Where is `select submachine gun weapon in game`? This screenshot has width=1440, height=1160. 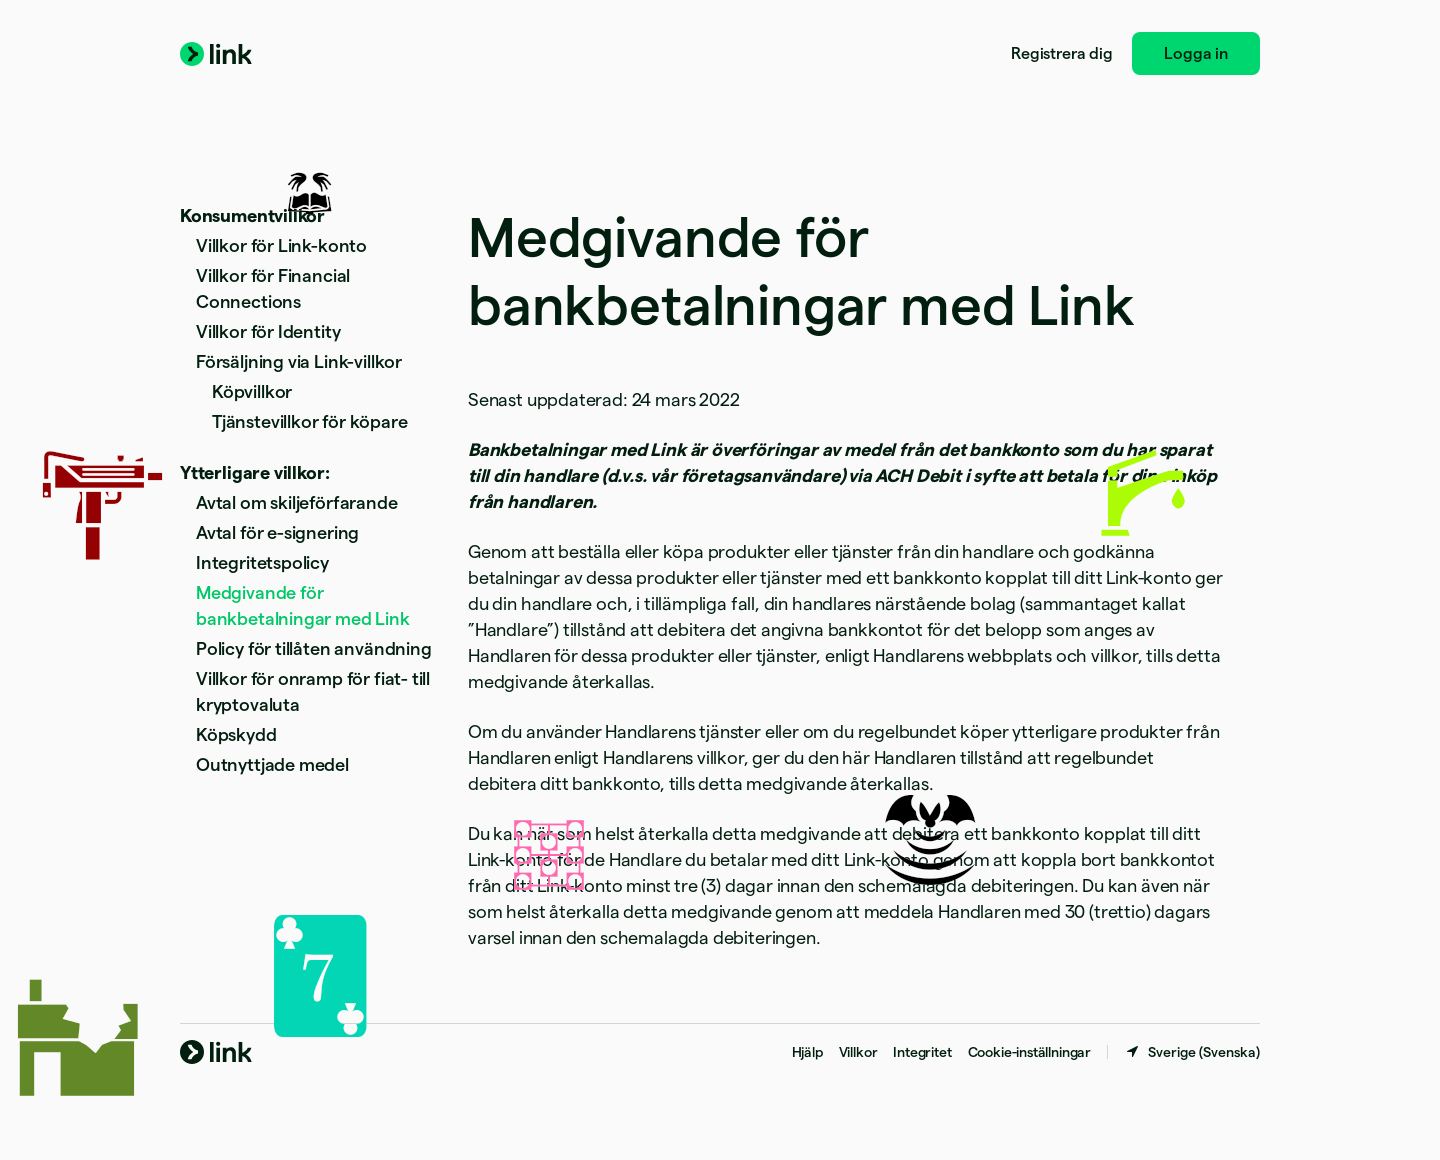 select submachine gun weapon in game is located at coordinates (102, 505).